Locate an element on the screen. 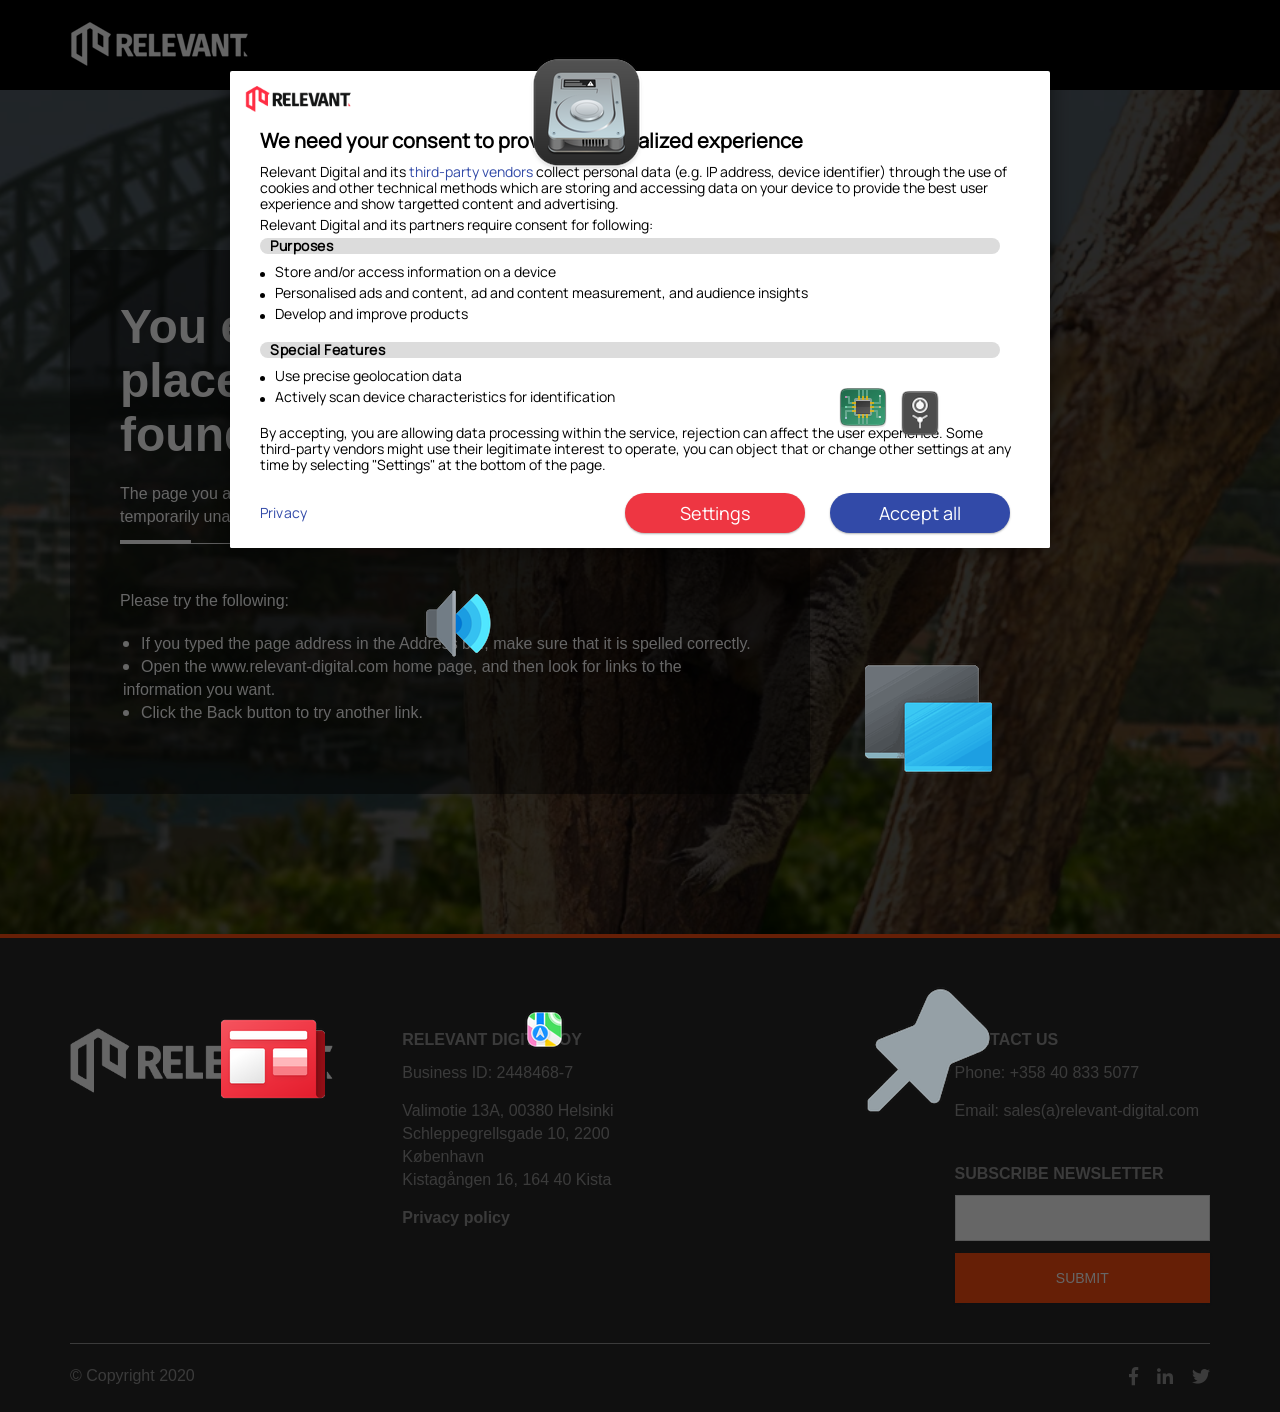  open volume mixer application is located at coordinates (457, 623).